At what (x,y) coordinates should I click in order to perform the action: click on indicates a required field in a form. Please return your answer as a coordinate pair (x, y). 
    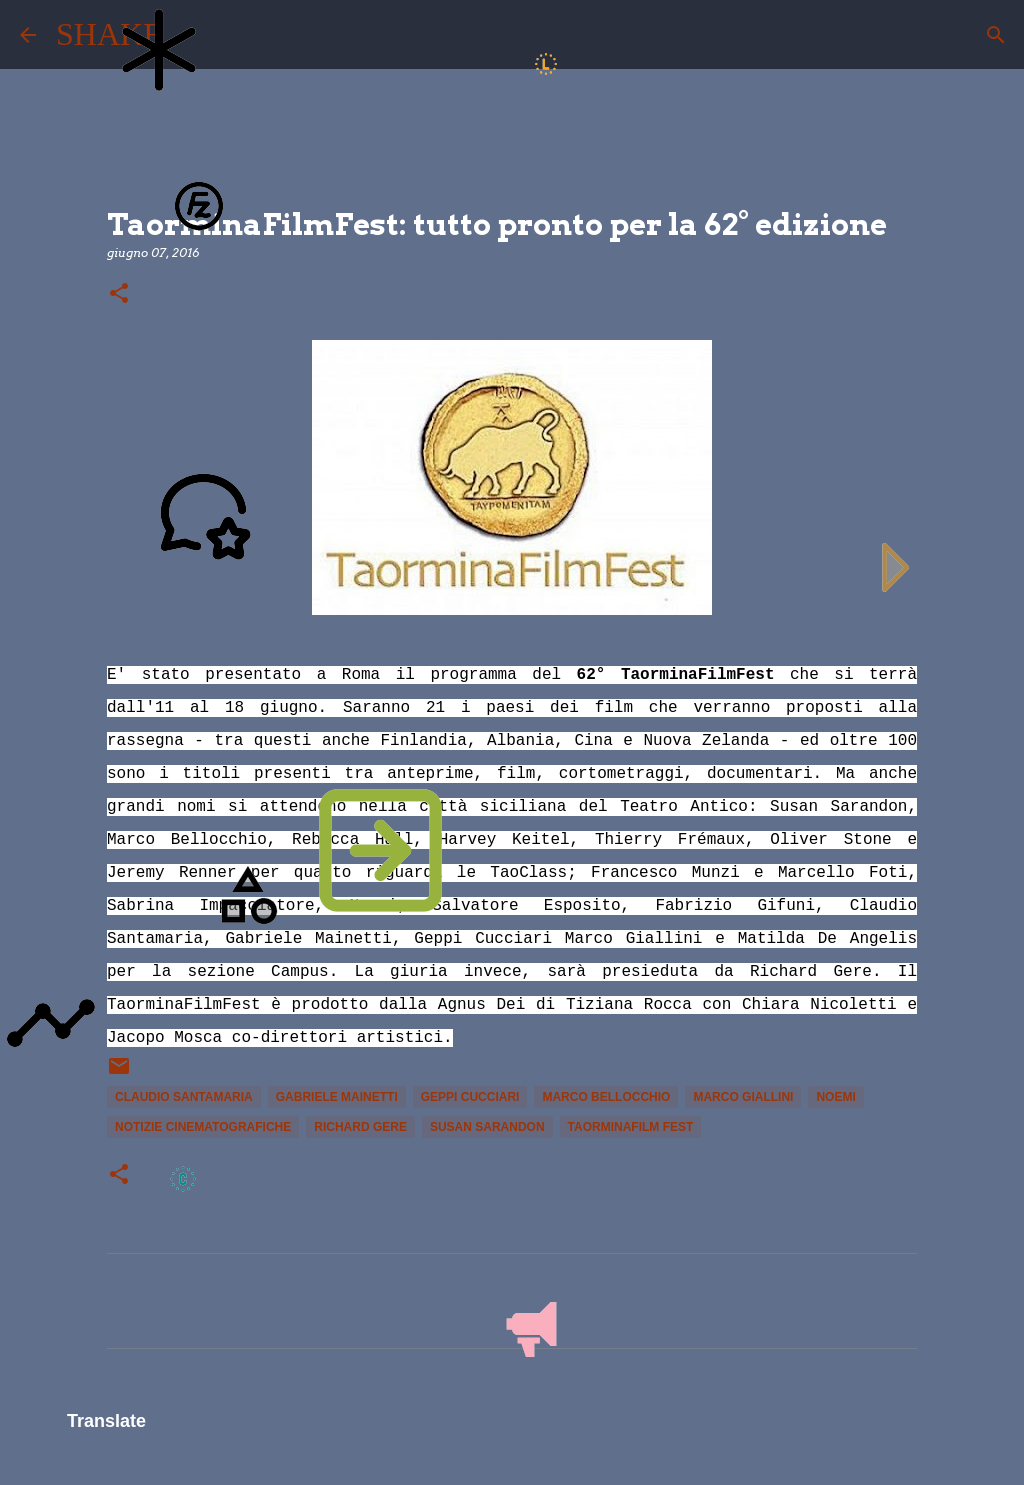
    Looking at the image, I should click on (159, 50).